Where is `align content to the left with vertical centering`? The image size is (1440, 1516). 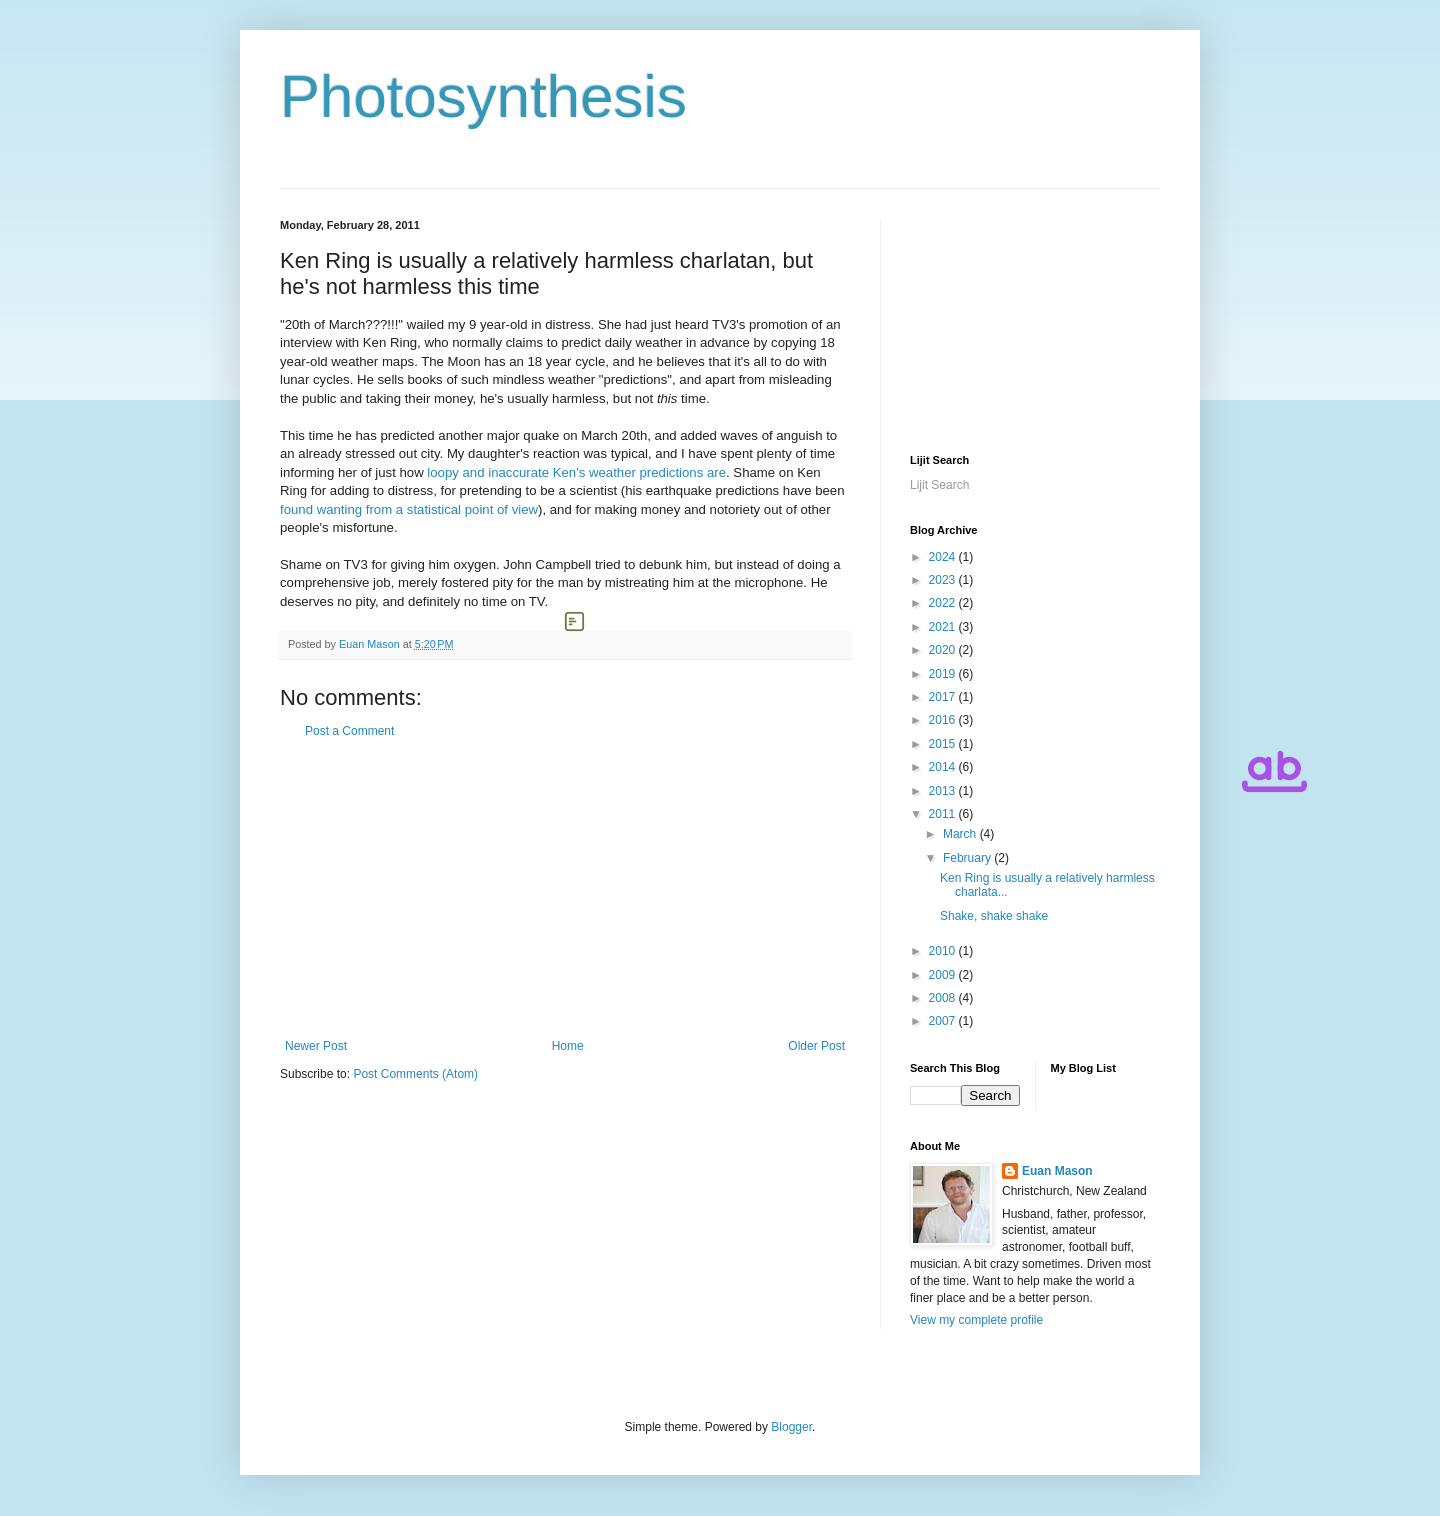 align content to the left with vertical centering is located at coordinates (574, 621).